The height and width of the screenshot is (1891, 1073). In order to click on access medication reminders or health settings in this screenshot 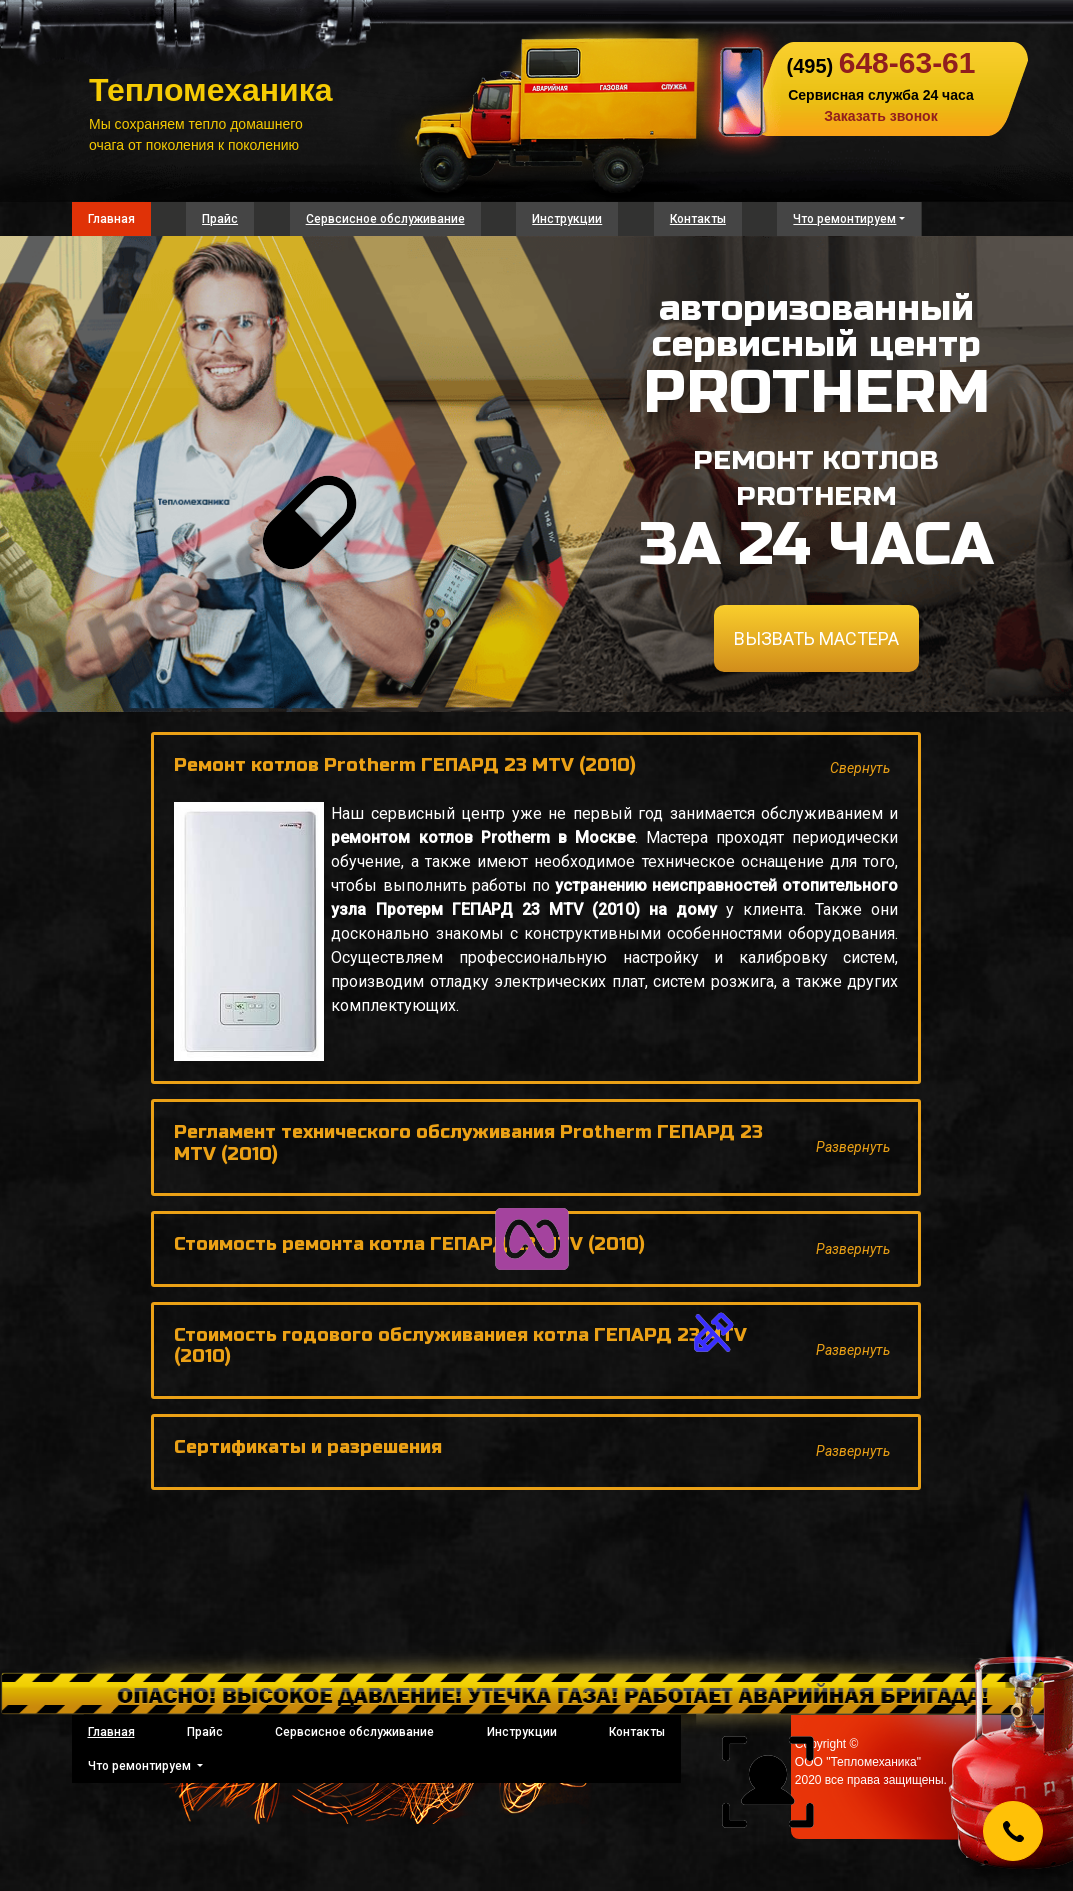, I will do `click(309, 522)`.